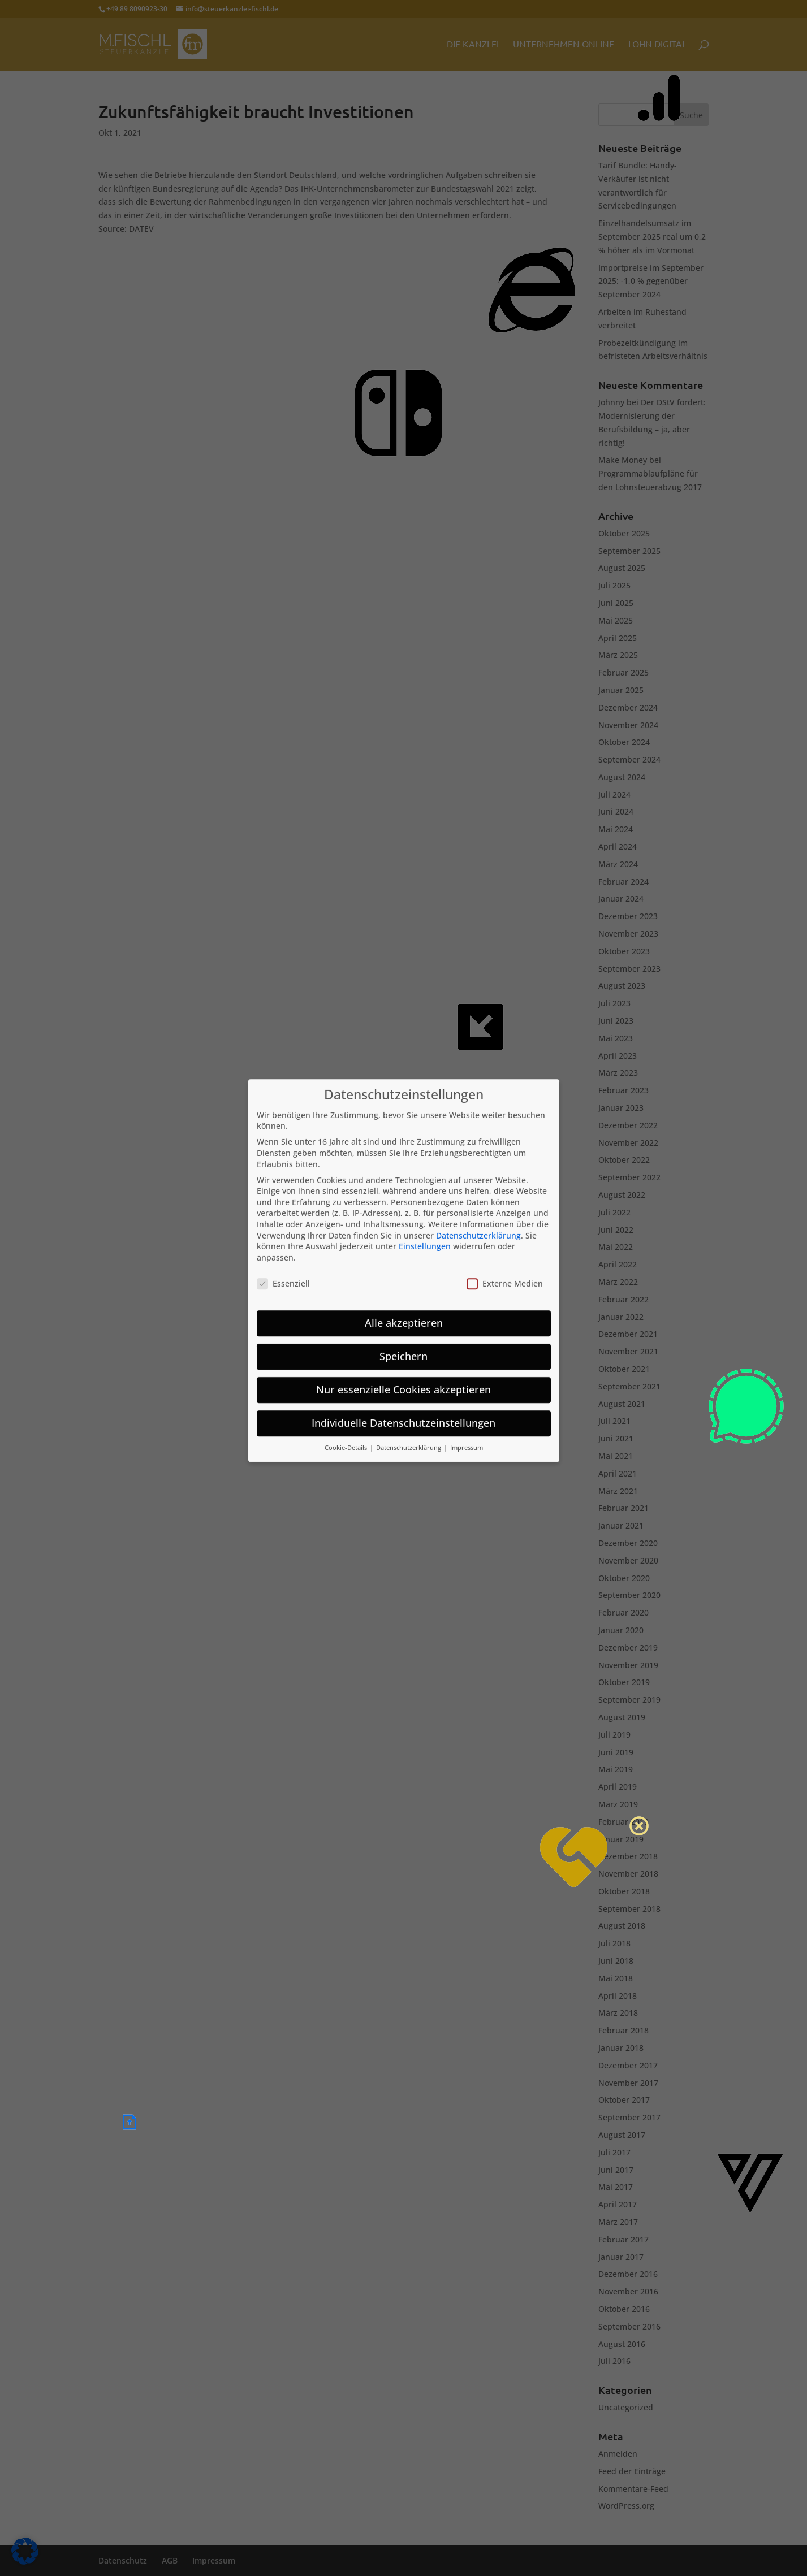  Describe the element at coordinates (130, 2122) in the screenshot. I see `upload a file or document` at that location.